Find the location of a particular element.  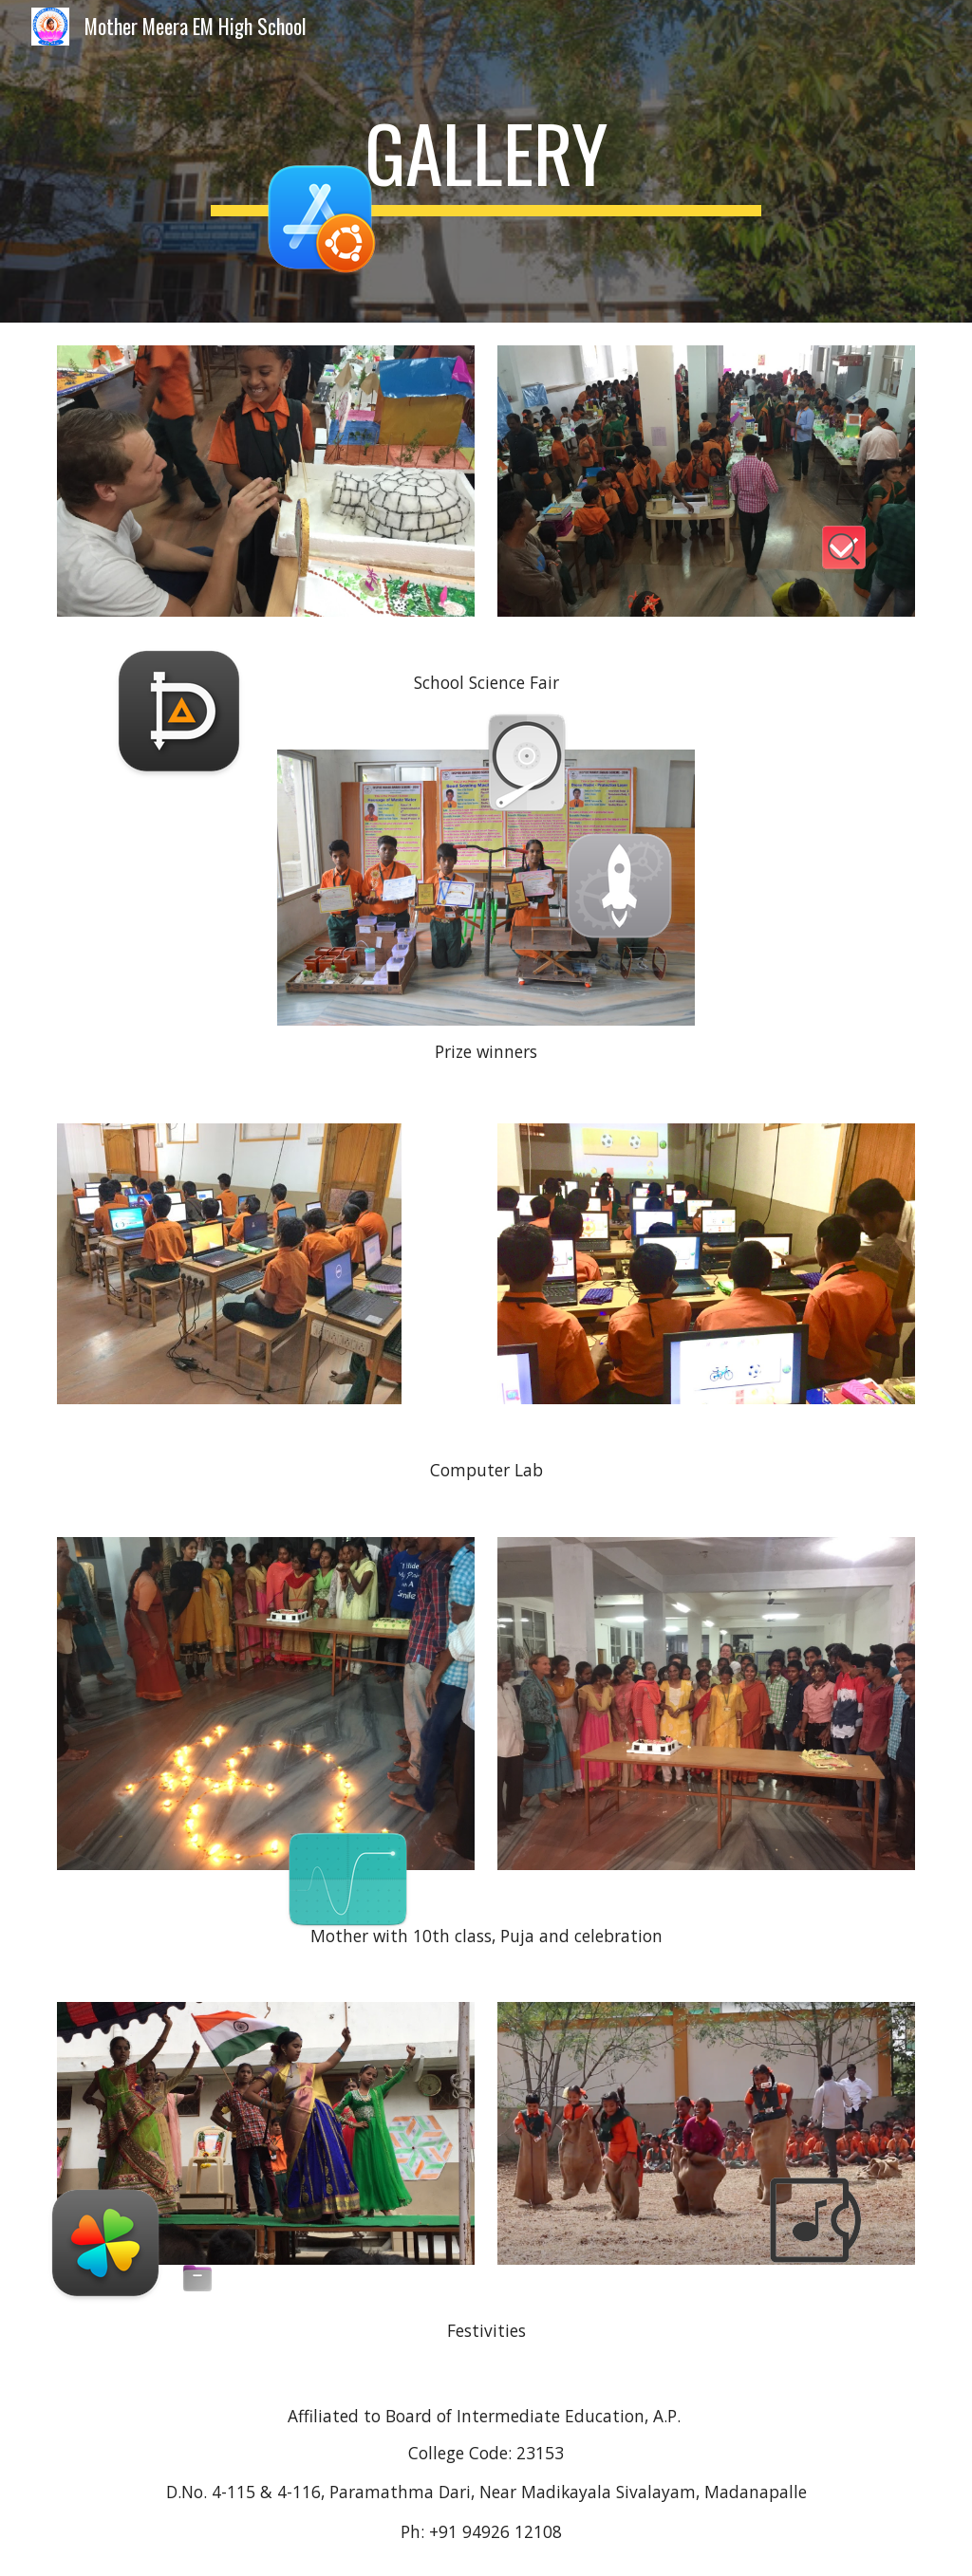

open disk utility application is located at coordinates (527, 763).